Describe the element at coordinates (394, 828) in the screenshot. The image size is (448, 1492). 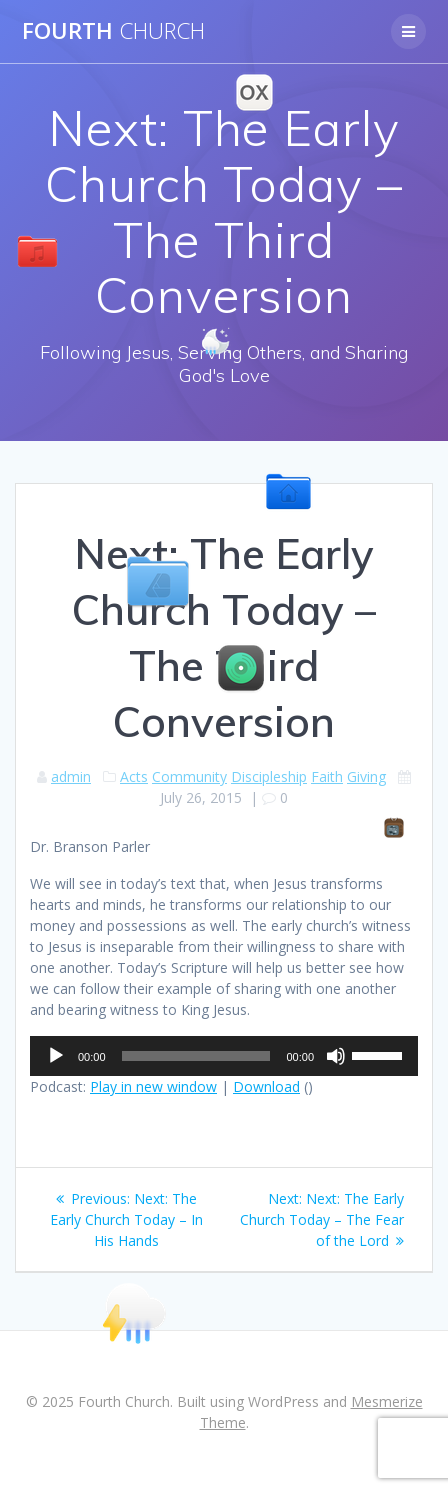
I see `open Televido app` at that location.